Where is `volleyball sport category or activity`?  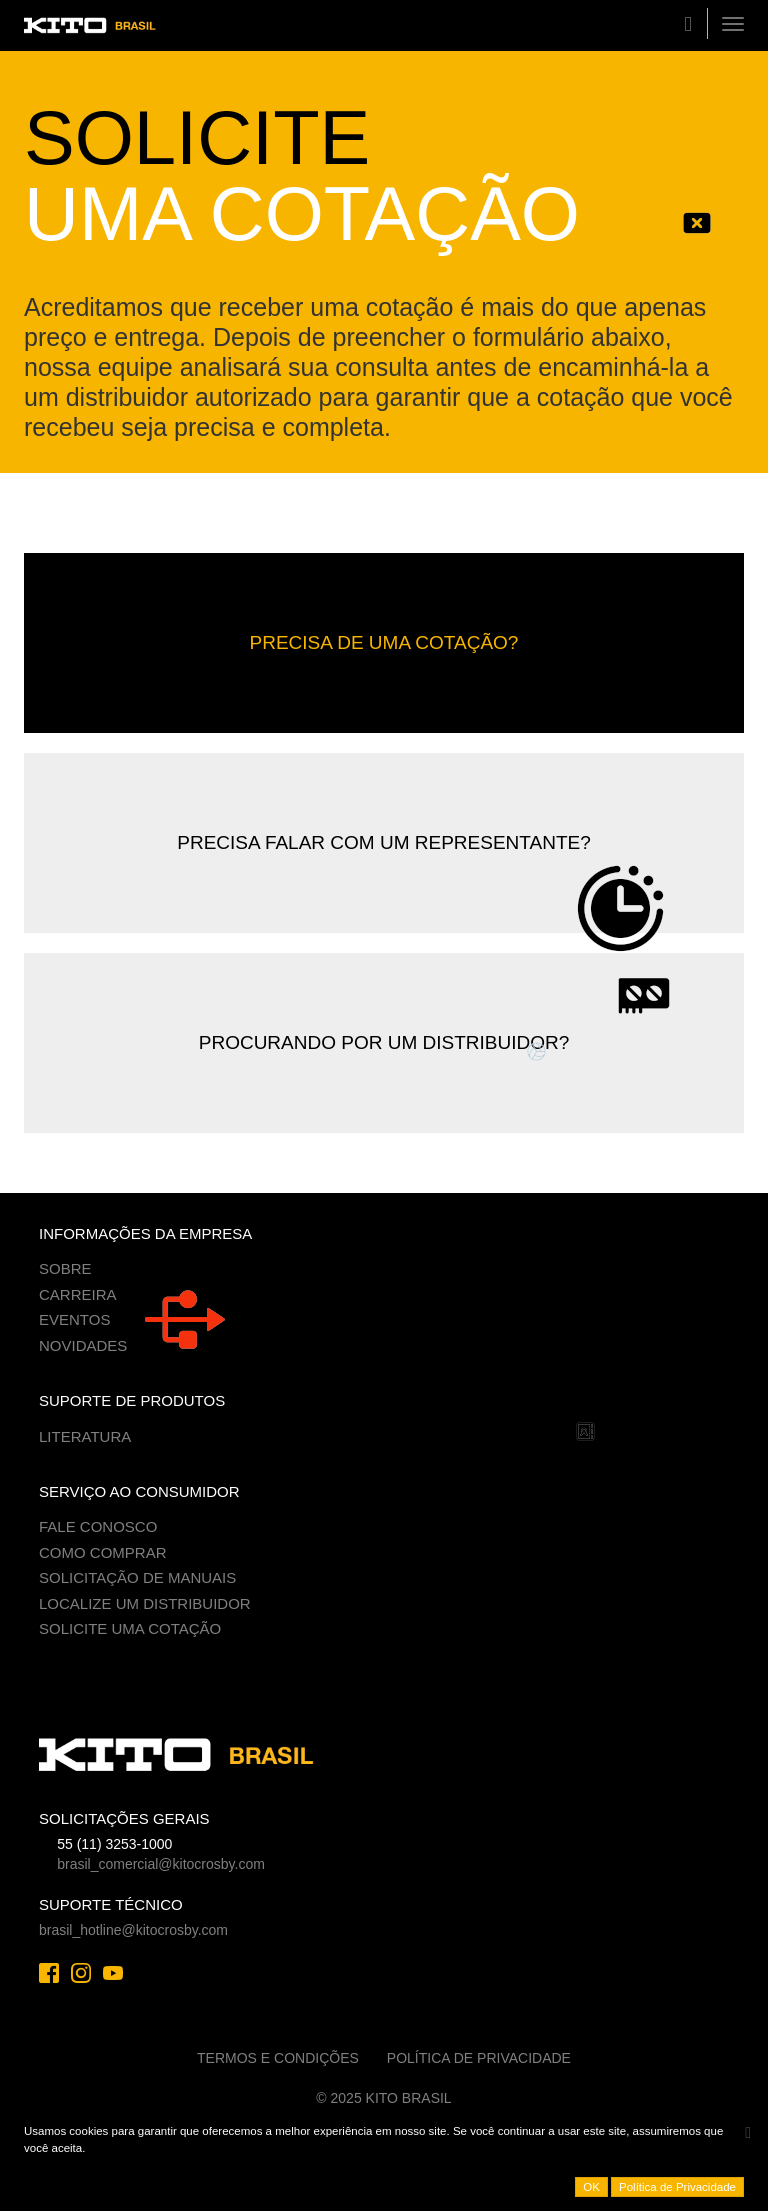 volleyball sport category or activity is located at coordinates (536, 1051).